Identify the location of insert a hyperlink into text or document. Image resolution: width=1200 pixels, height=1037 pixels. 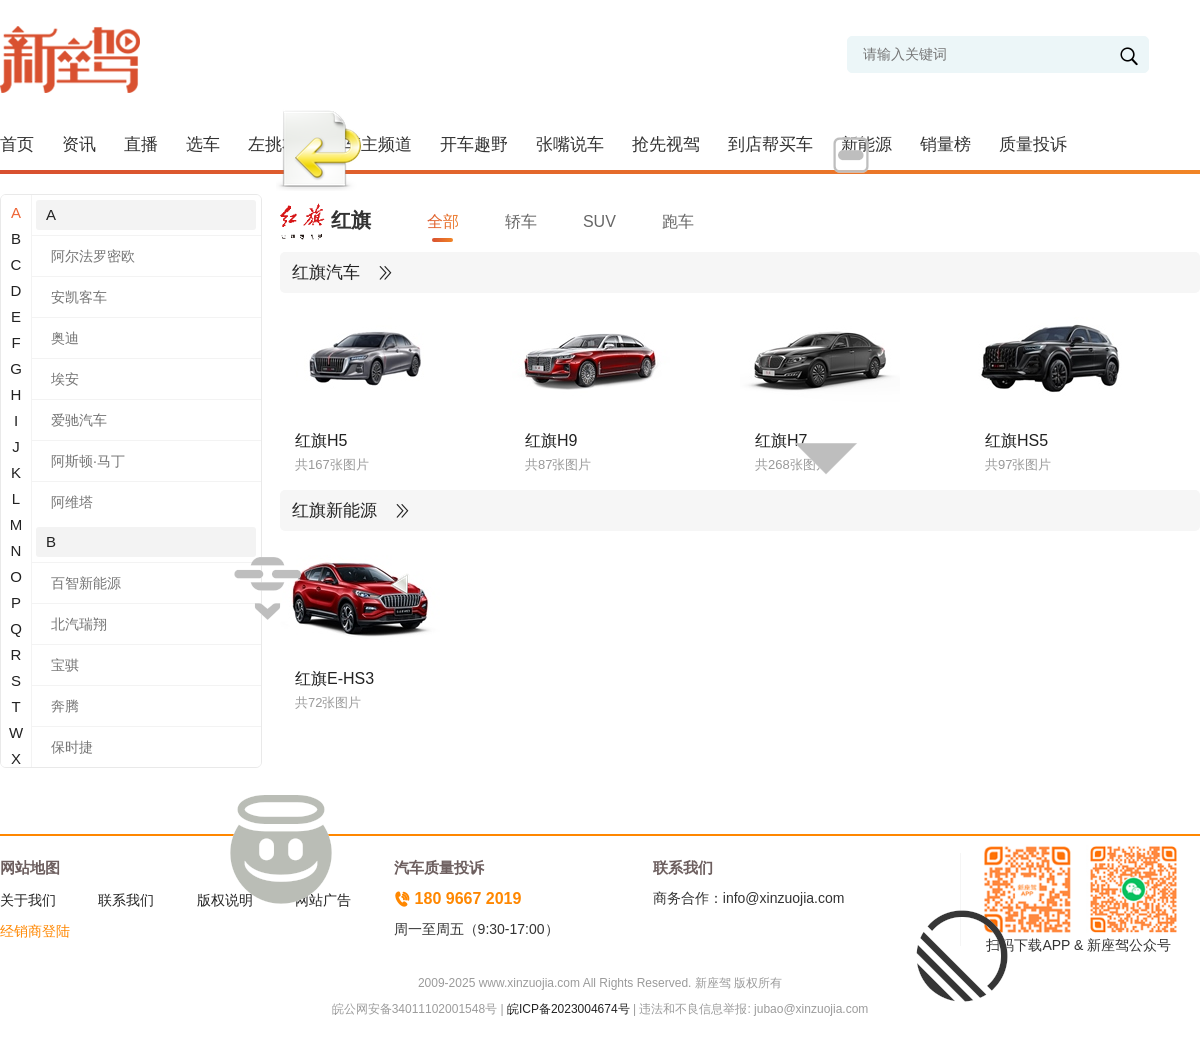
(267, 586).